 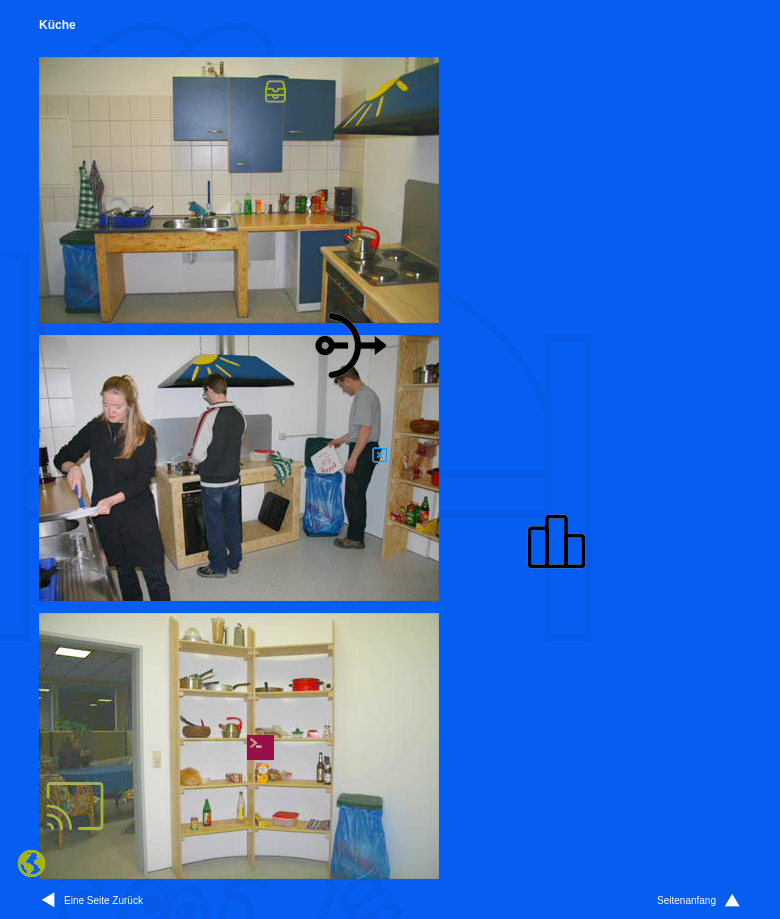 I want to click on switch to global or worldwide view, so click(x=31, y=863).